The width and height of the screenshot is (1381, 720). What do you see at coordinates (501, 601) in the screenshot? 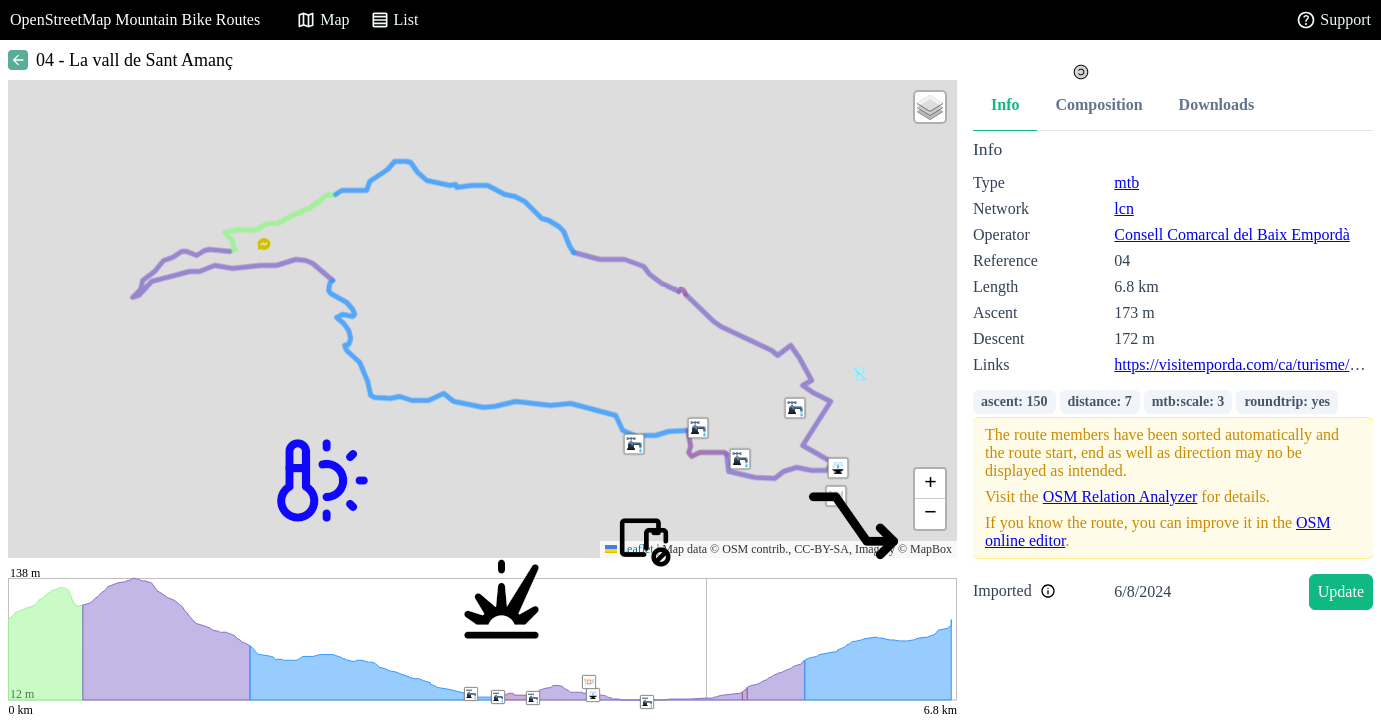
I see `indicates an explosion or blast effect` at bounding box center [501, 601].